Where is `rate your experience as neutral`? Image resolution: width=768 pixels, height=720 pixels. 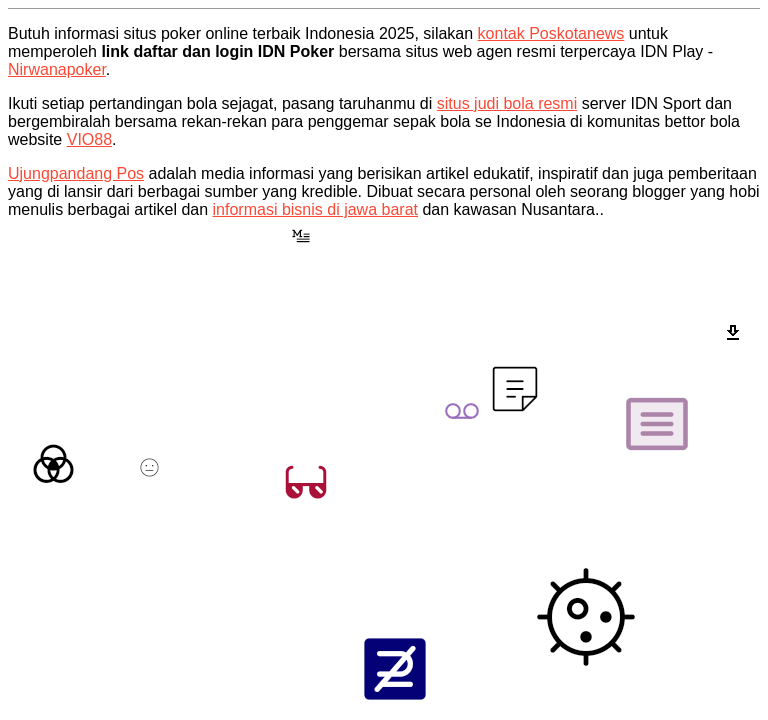 rate your experience as neutral is located at coordinates (149, 467).